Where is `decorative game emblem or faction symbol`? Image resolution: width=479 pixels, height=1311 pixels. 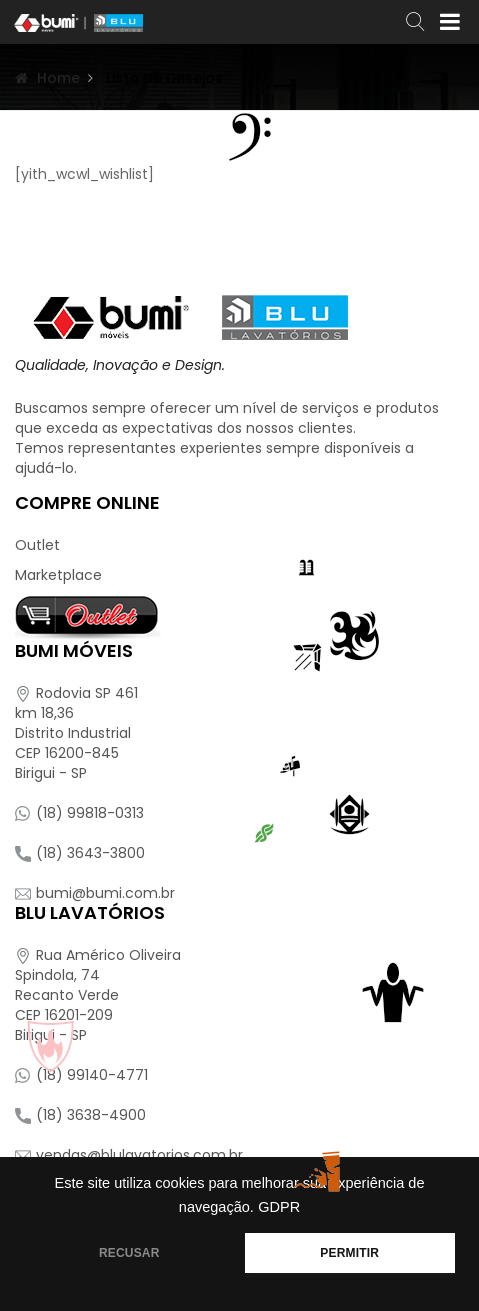 decorative game emblem or faction symbol is located at coordinates (349, 814).